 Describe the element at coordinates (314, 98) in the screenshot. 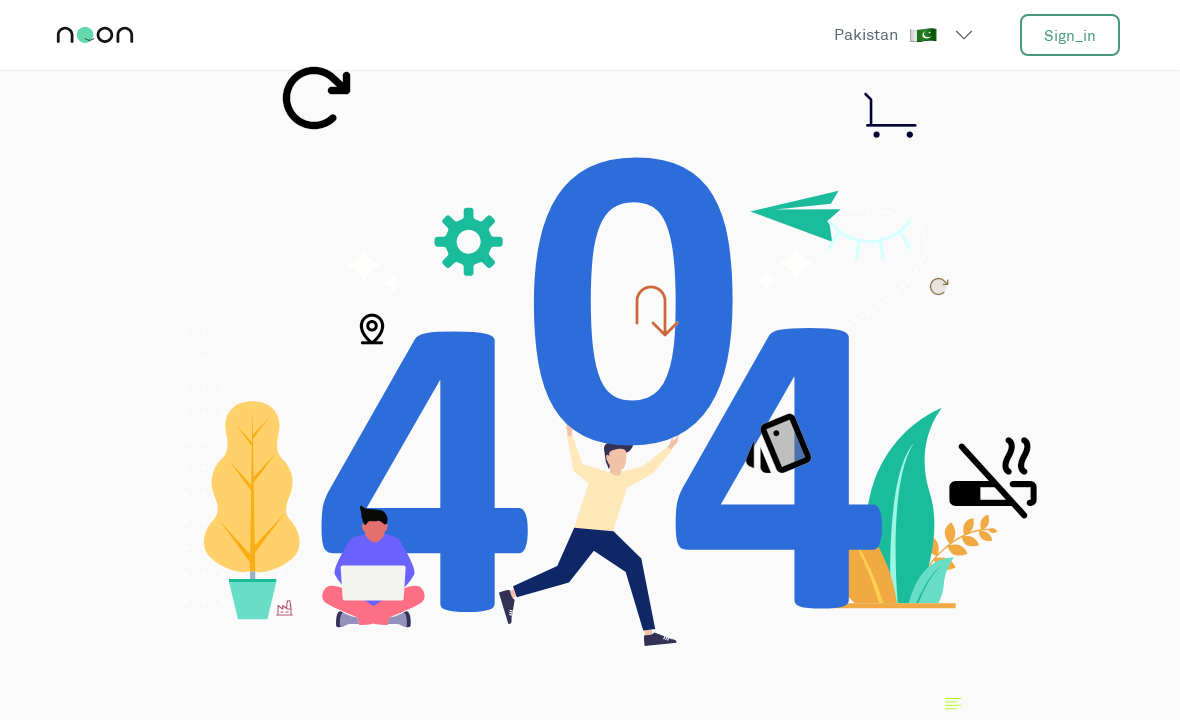

I see `refresh or reload content` at that location.